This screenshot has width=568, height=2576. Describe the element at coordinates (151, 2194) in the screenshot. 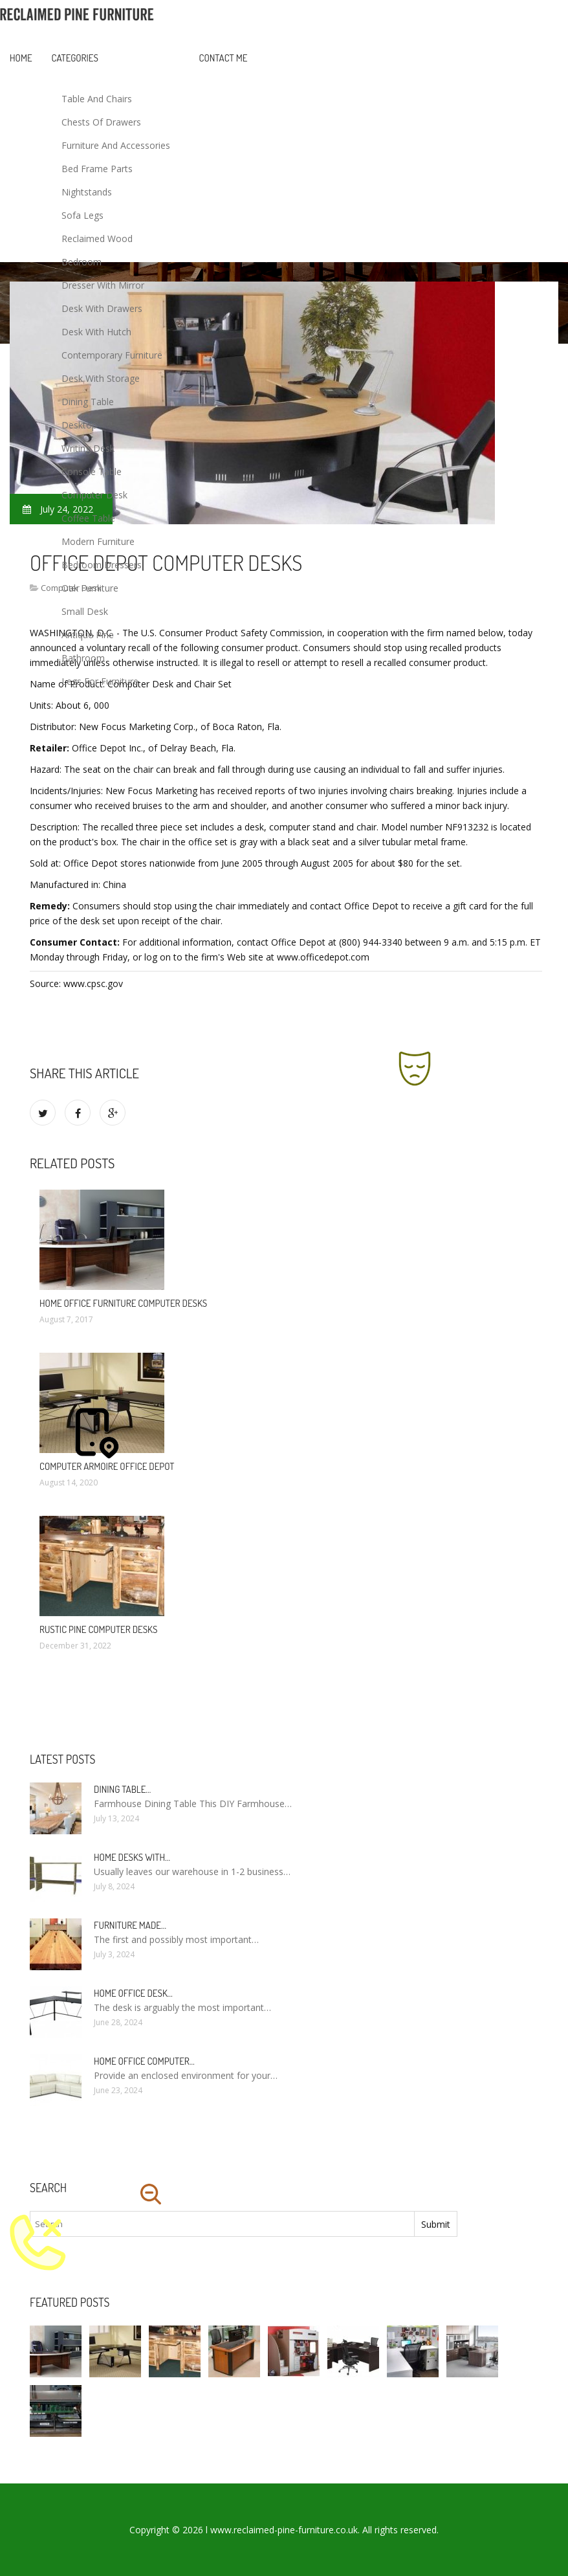

I see `zoom out` at that location.